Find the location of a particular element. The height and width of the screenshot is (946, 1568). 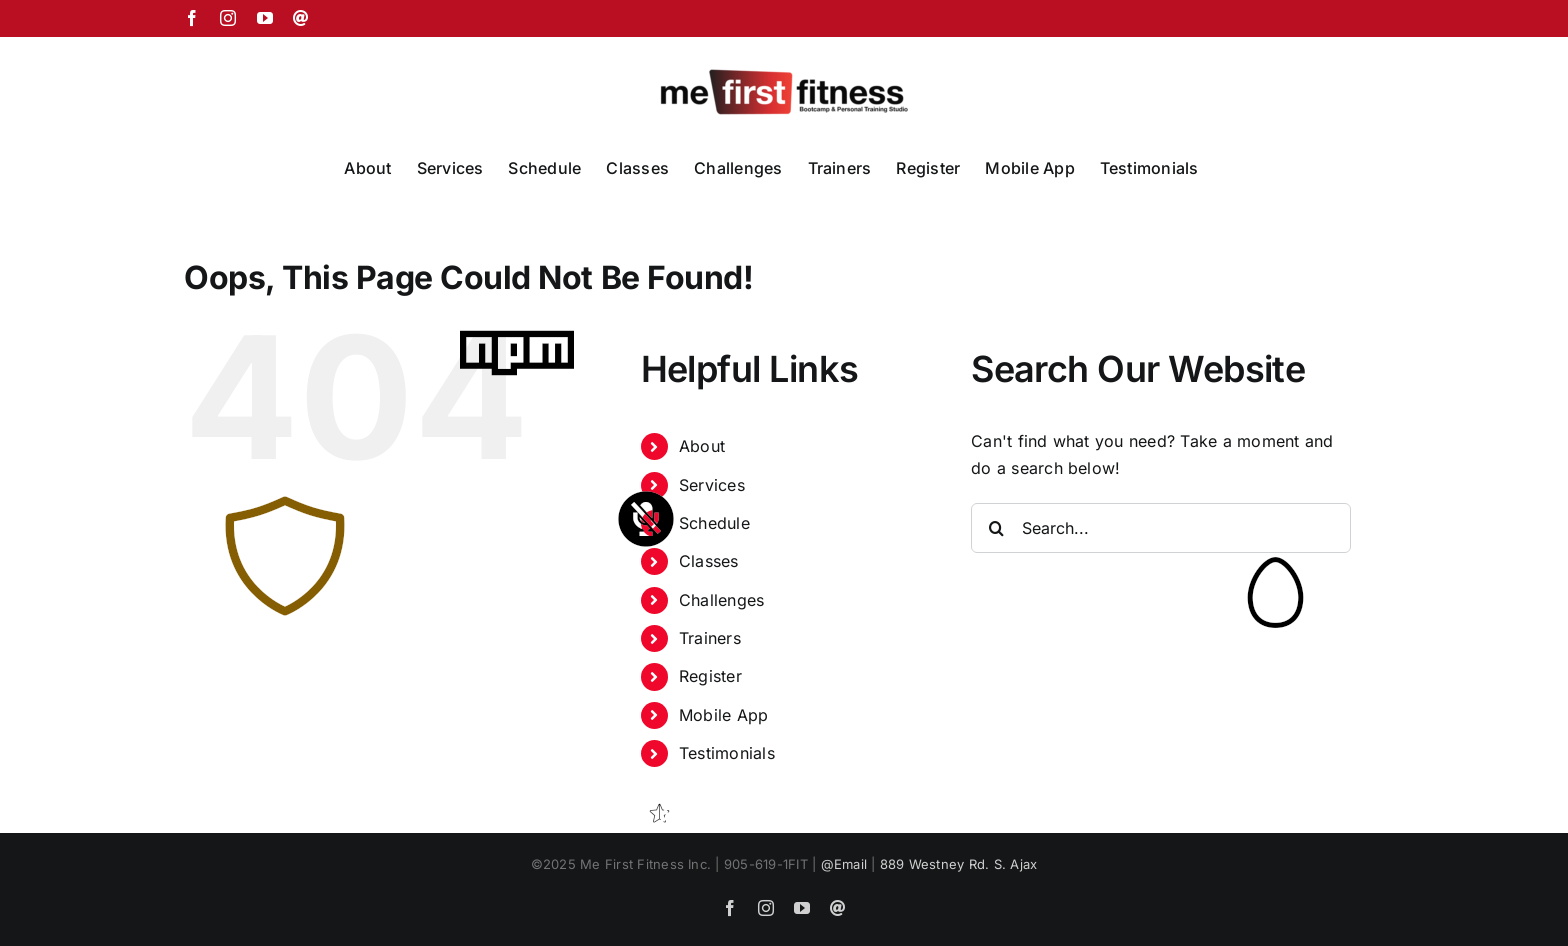

indicates breakfast or food-related content is located at coordinates (1275, 592).